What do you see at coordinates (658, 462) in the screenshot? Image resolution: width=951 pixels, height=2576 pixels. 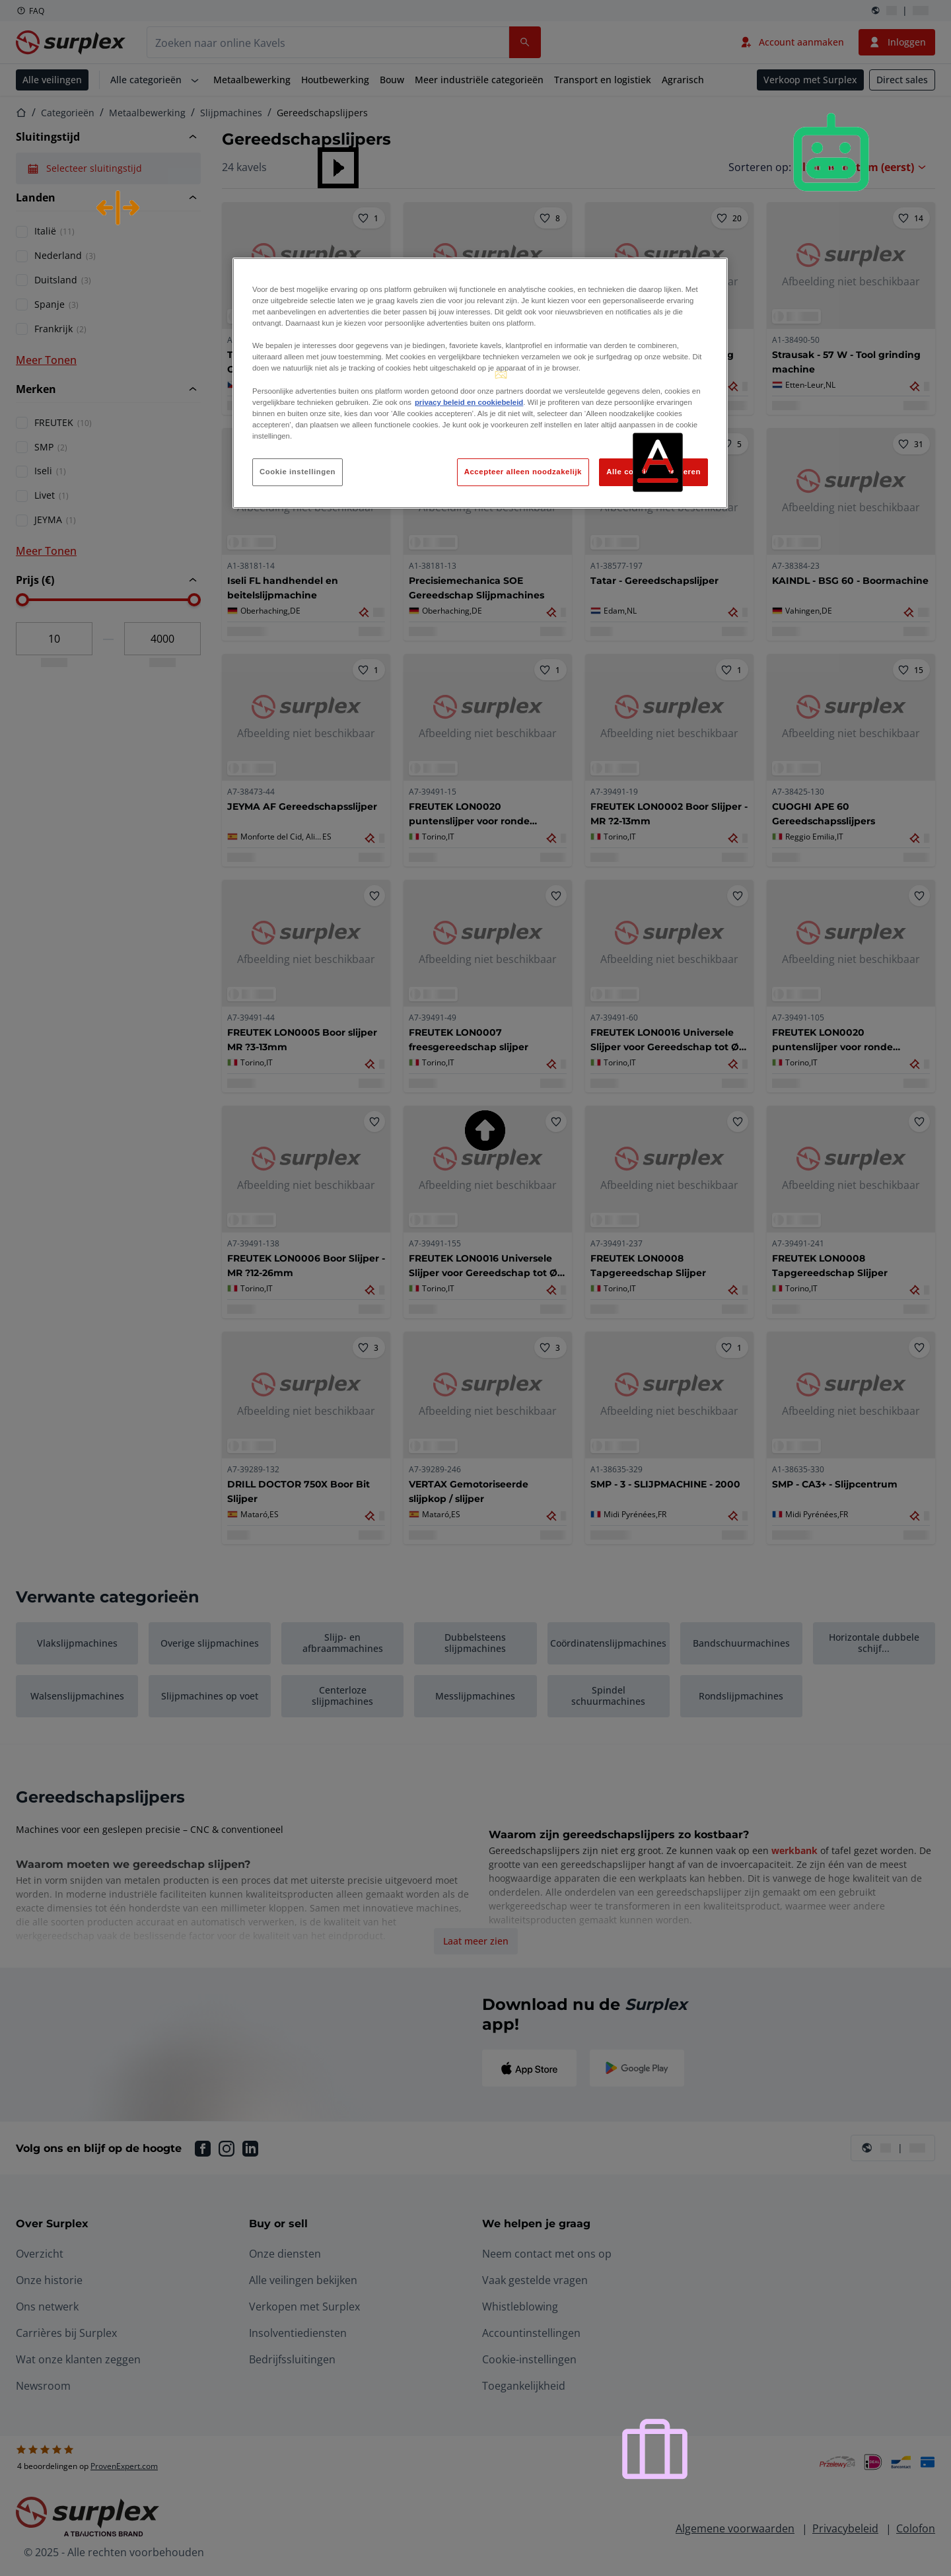 I see `apply underline formatting to text` at bounding box center [658, 462].